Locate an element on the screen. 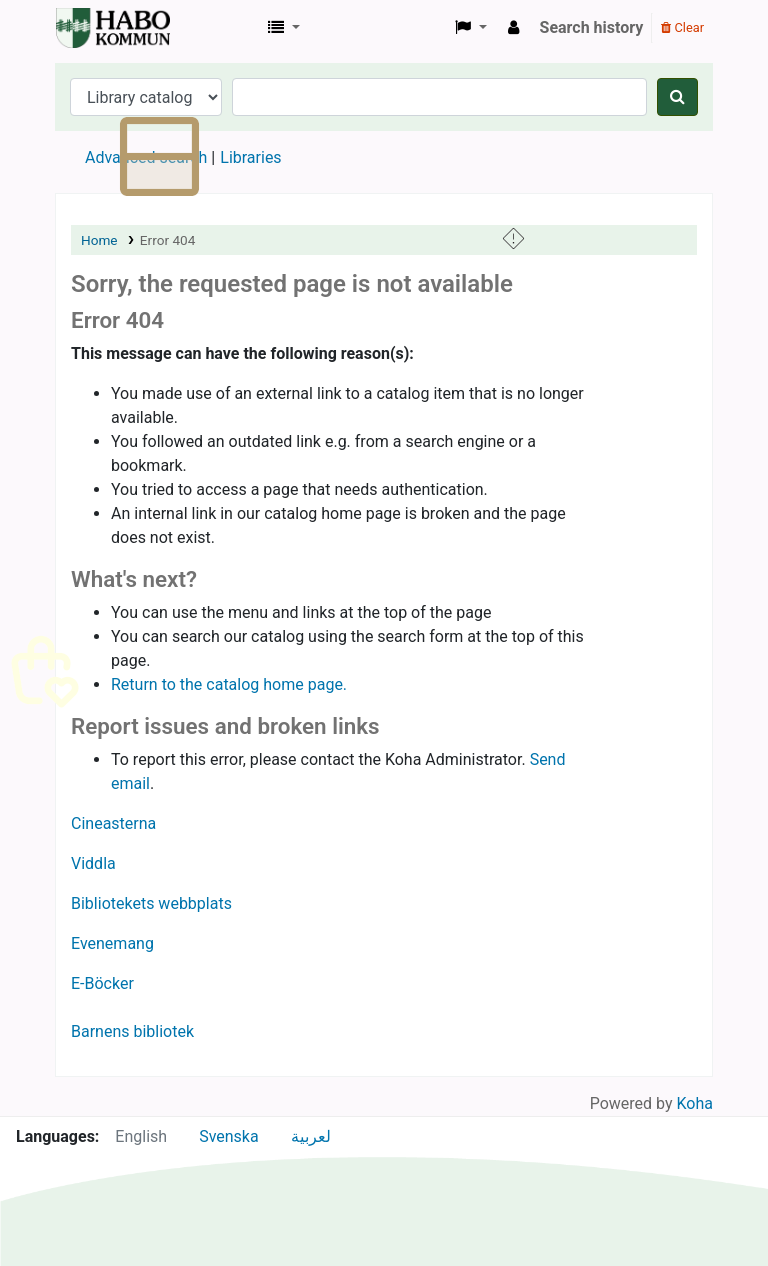 The image size is (768, 1266). view your wishlist or saved items is located at coordinates (41, 670).